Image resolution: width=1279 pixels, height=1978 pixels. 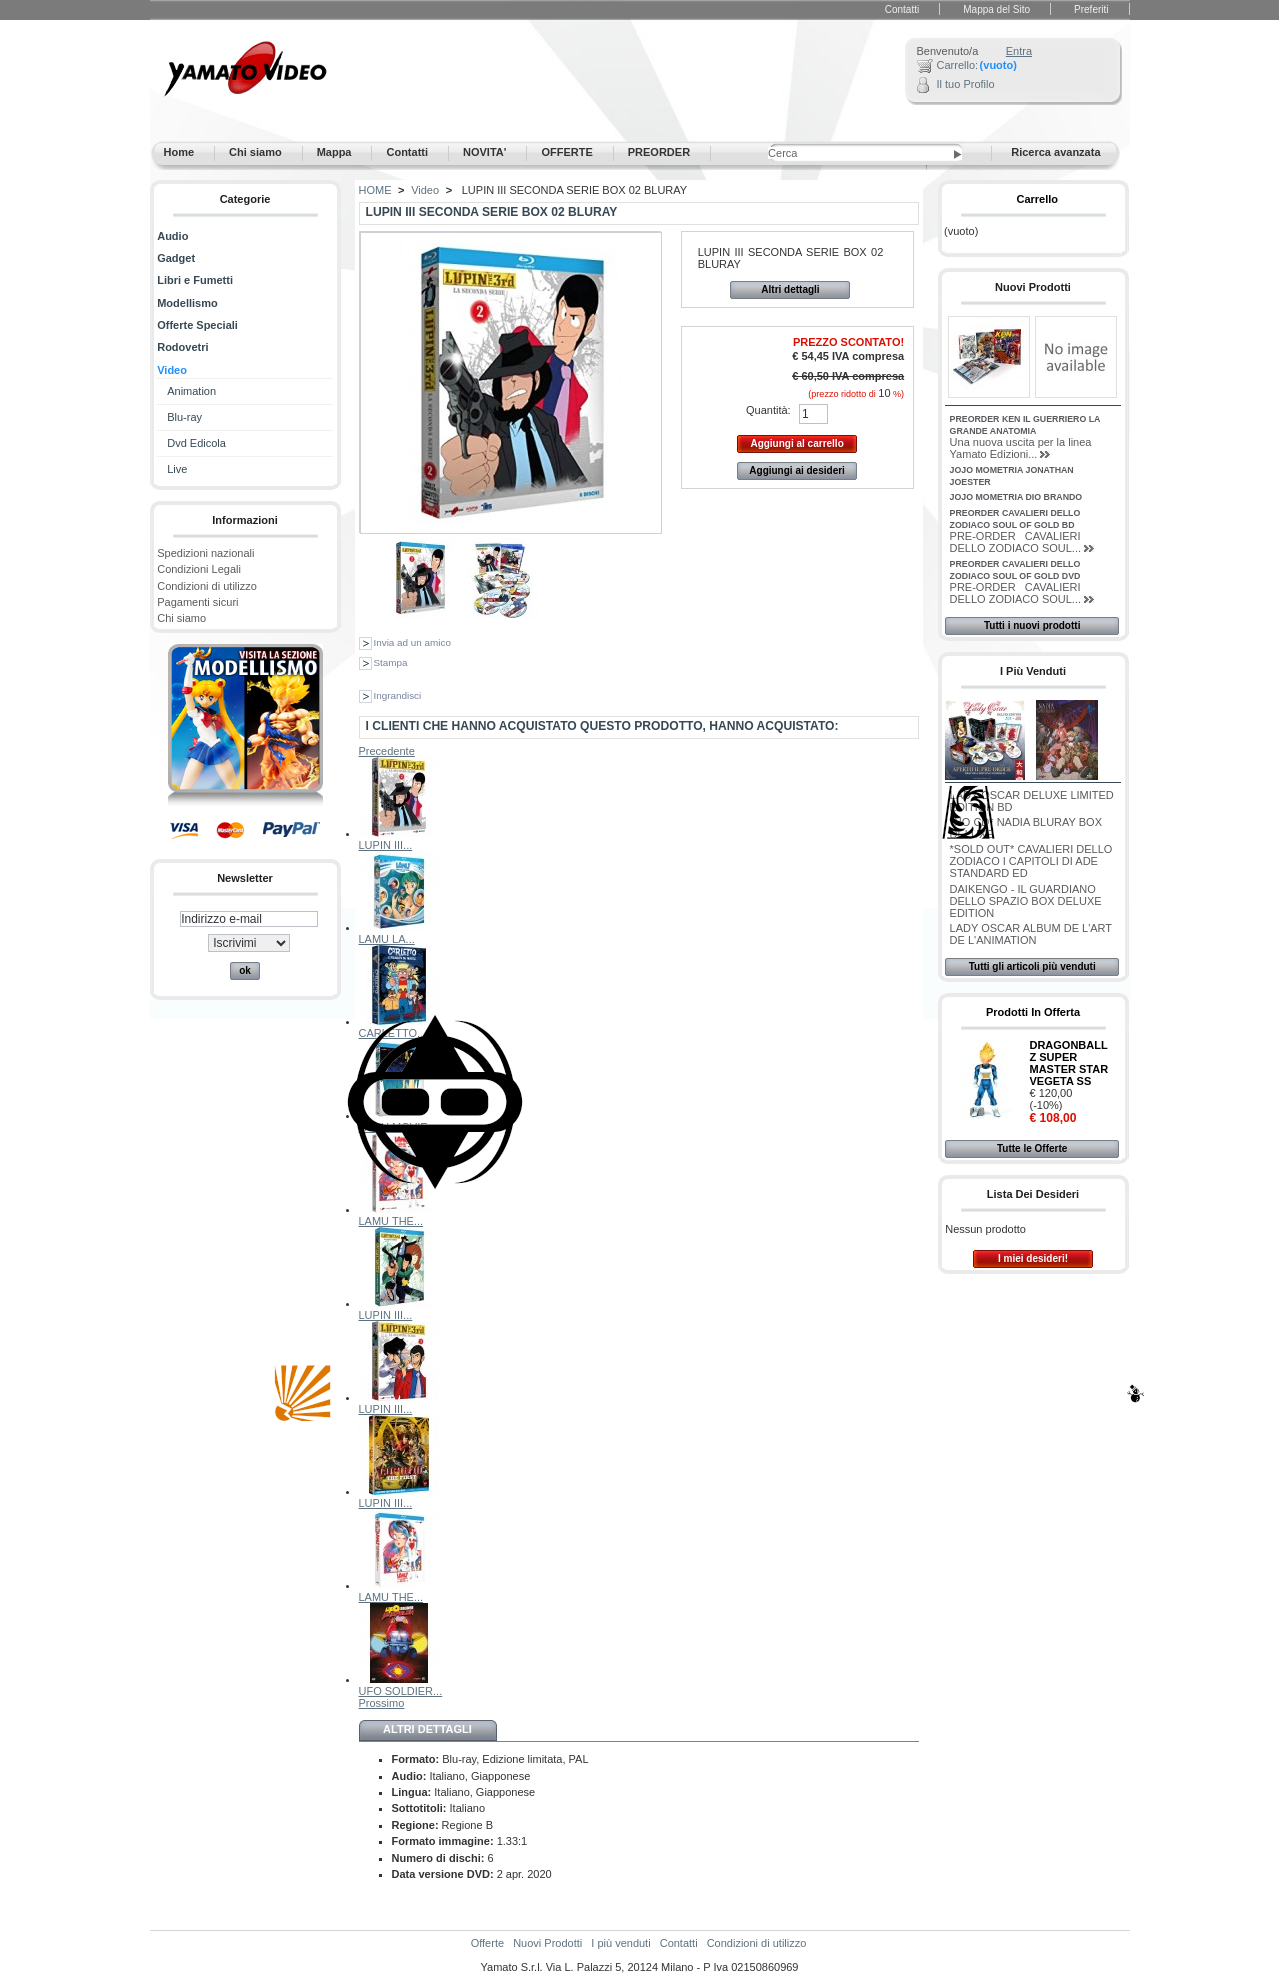 What do you see at coordinates (968, 812) in the screenshot?
I see `enter a magical portal or gateway` at bounding box center [968, 812].